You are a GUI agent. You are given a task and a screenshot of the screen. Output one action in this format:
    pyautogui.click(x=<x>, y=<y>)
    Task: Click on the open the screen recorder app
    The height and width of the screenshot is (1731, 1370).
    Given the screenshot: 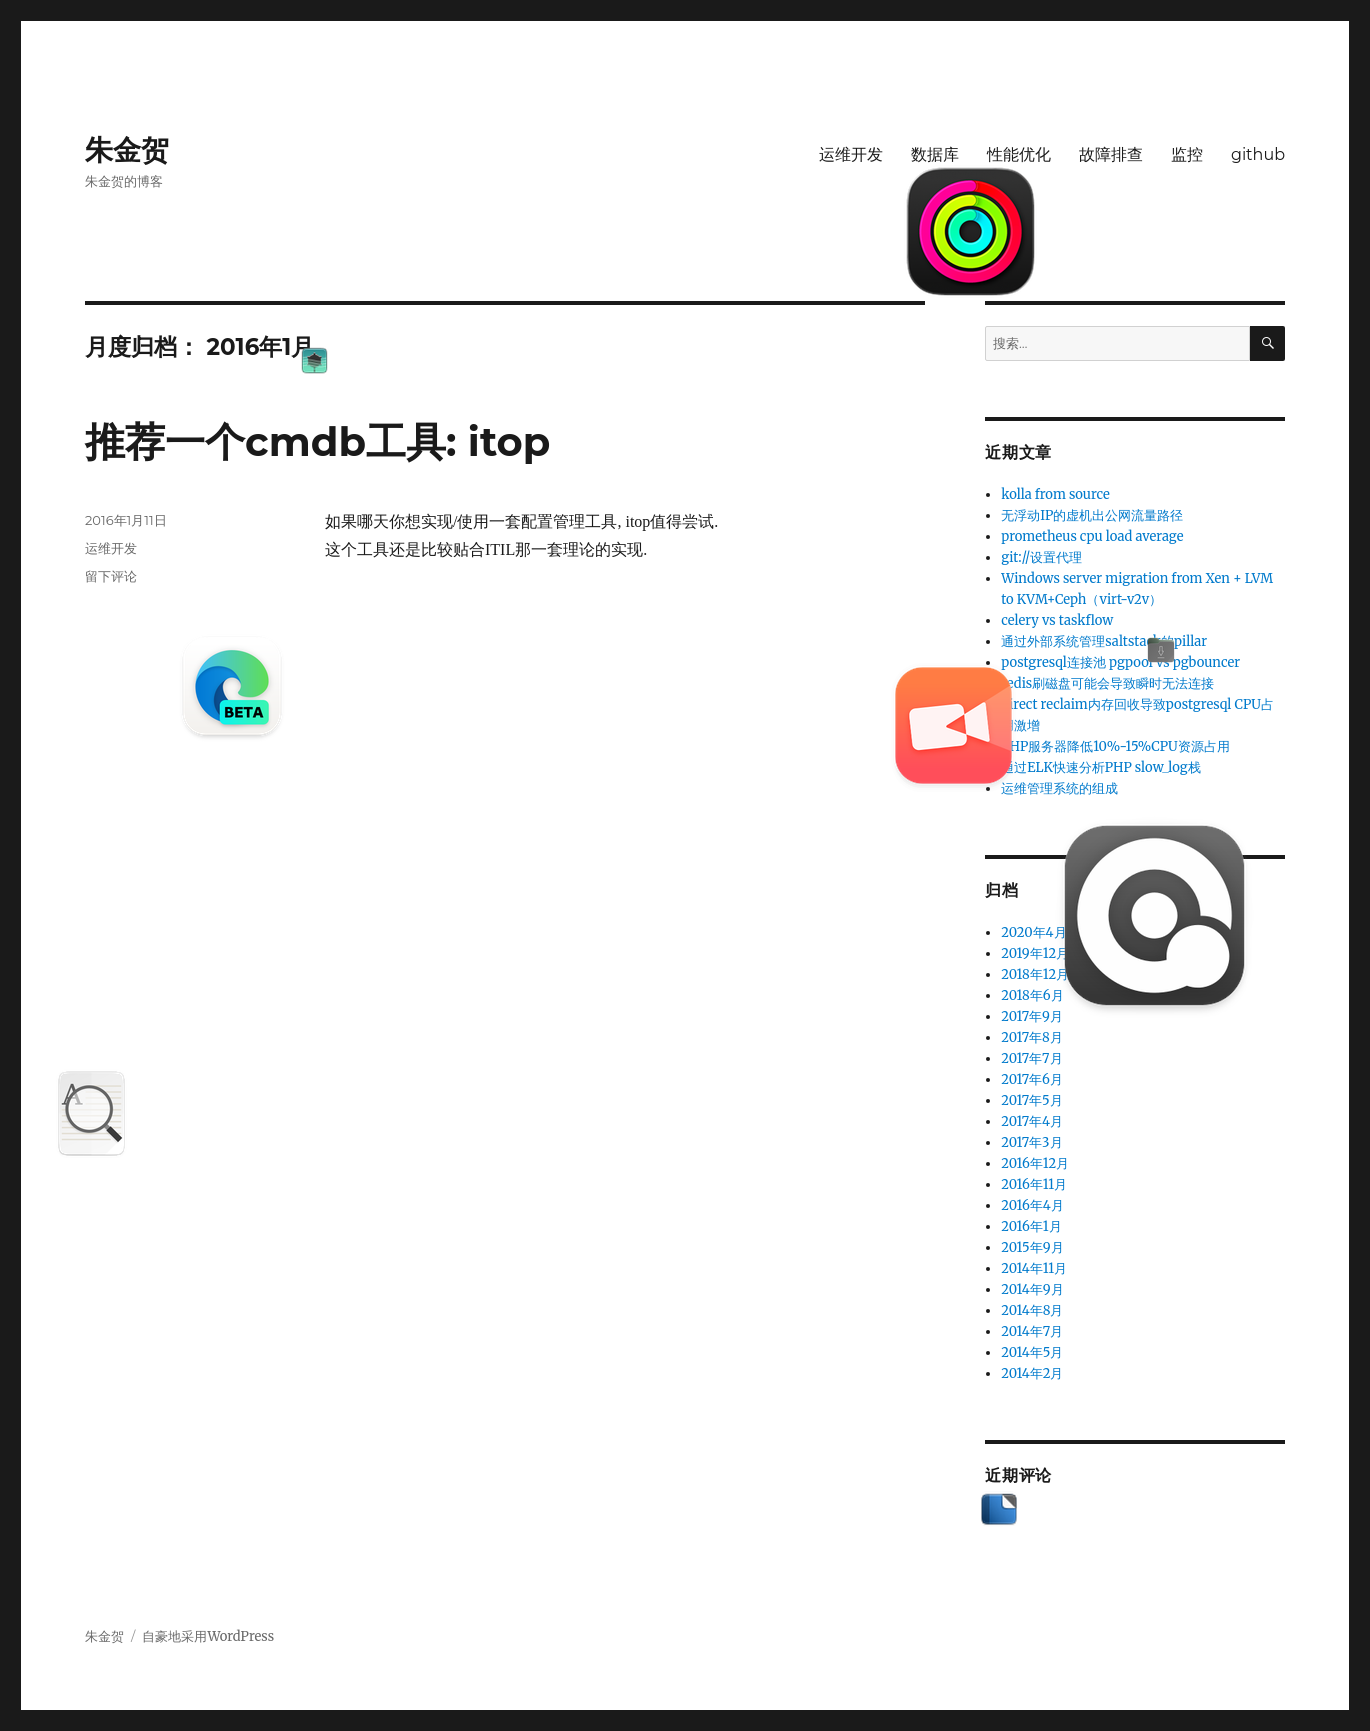 What is the action you would take?
    pyautogui.click(x=953, y=725)
    